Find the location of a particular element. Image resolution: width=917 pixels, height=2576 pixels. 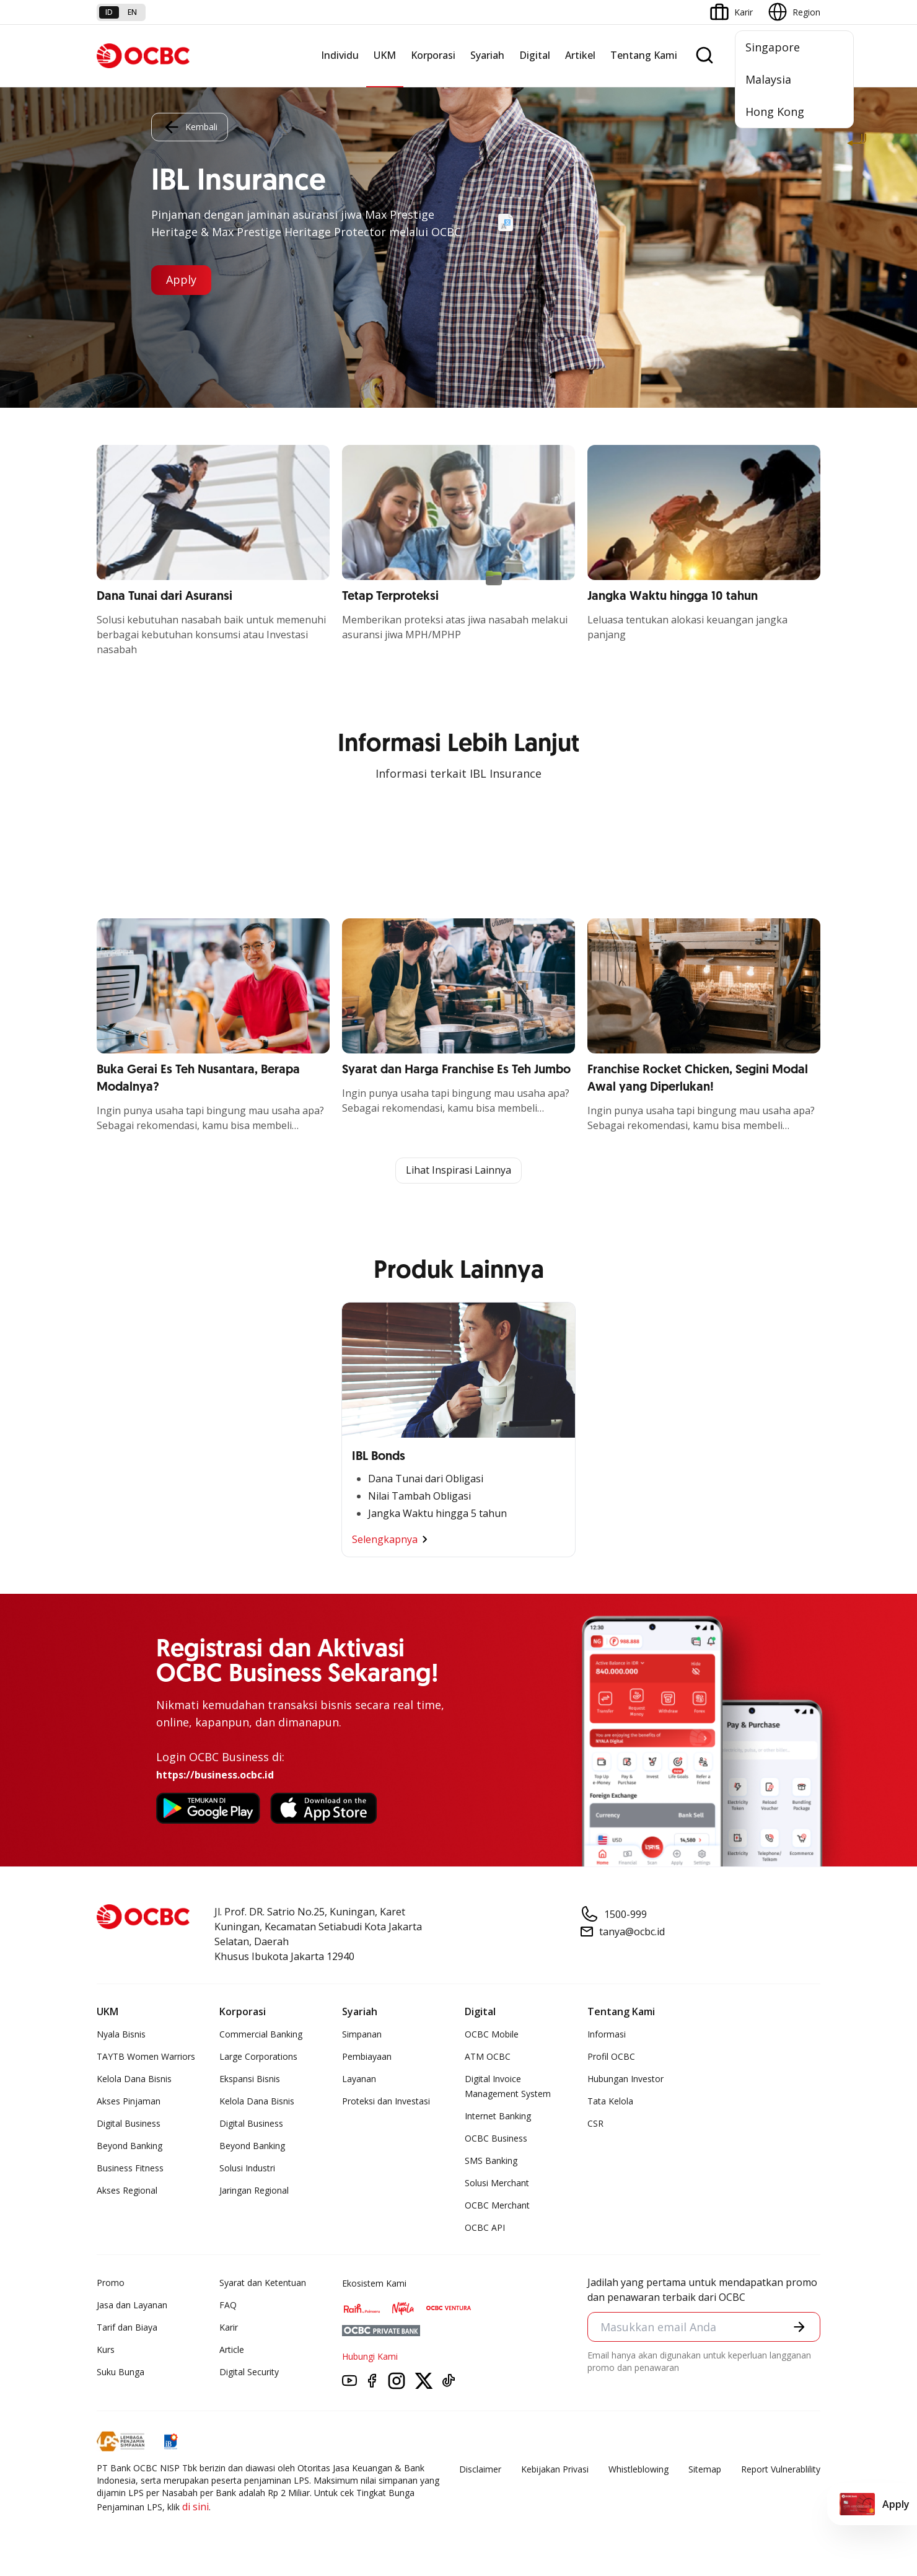

indicates an open or expanded folder is located at coordinates (494, 578).